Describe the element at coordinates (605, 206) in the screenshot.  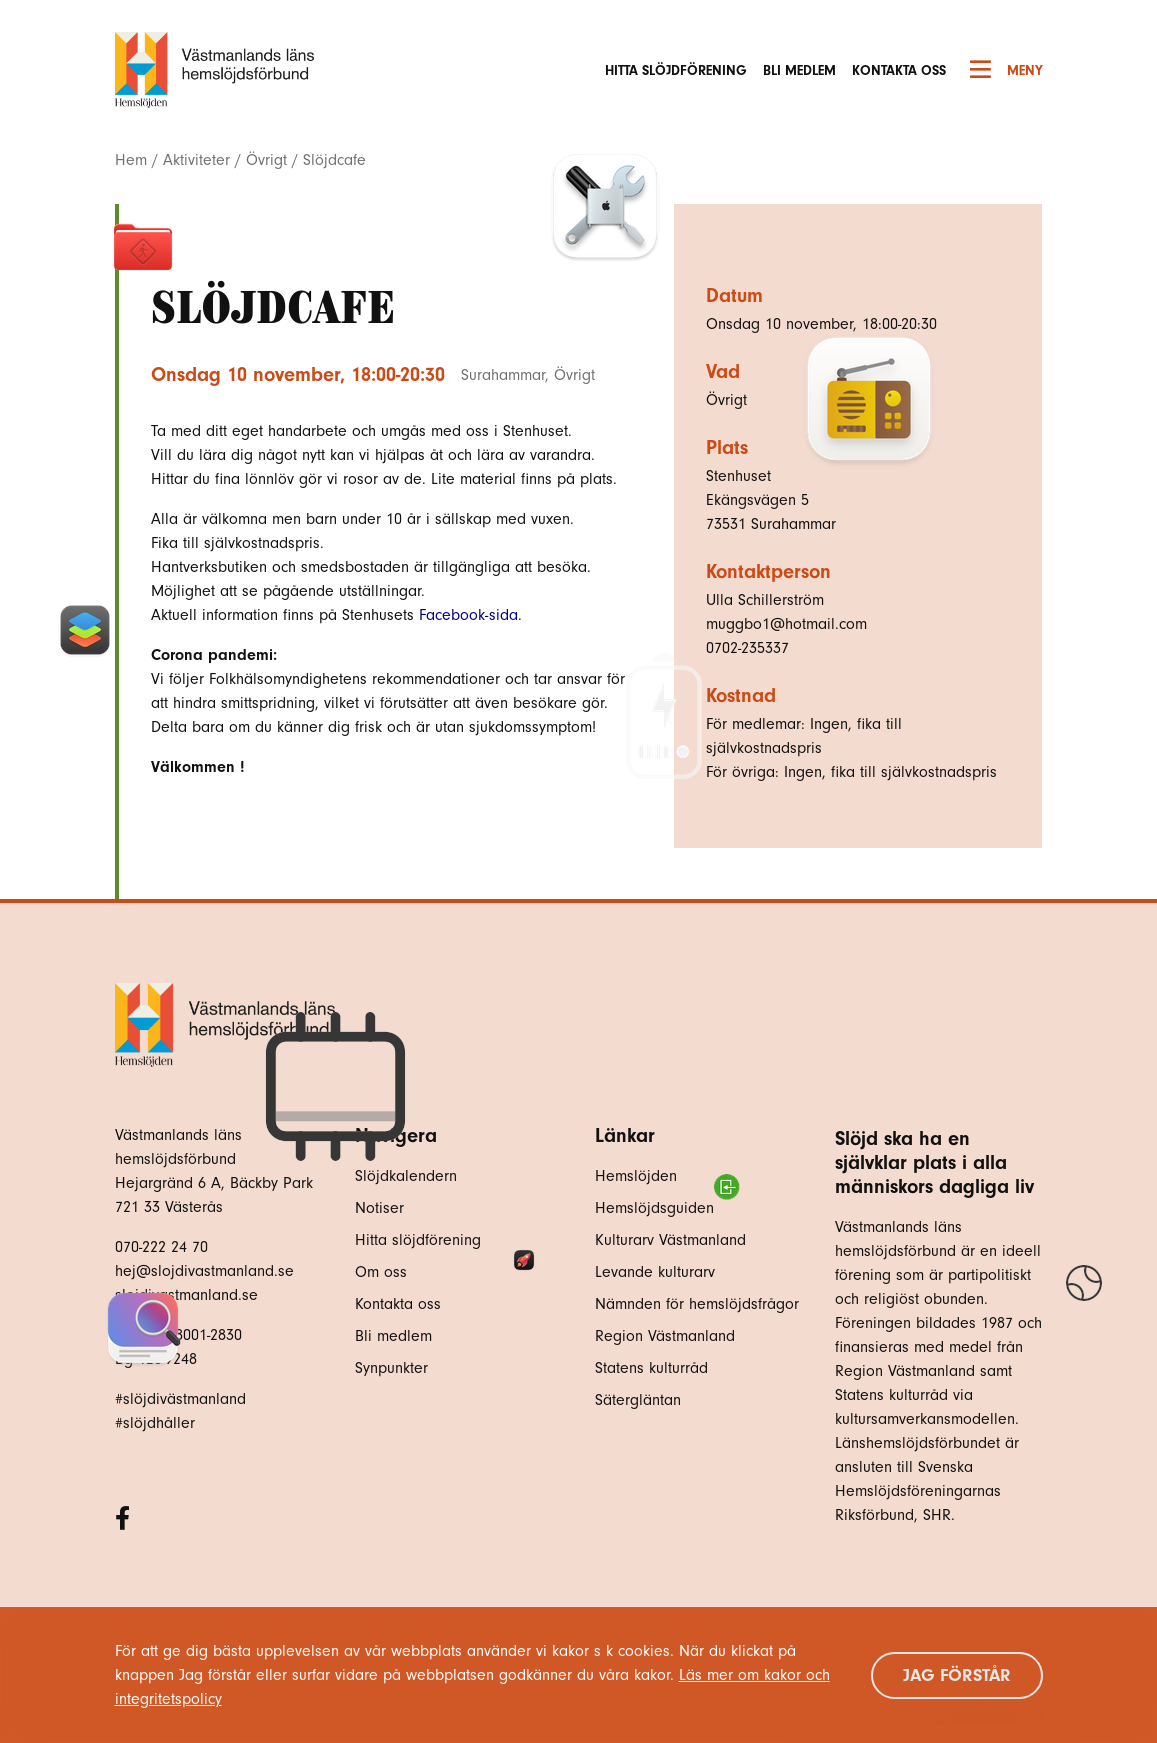
I see `manage expansion card and slot settings` at that location.